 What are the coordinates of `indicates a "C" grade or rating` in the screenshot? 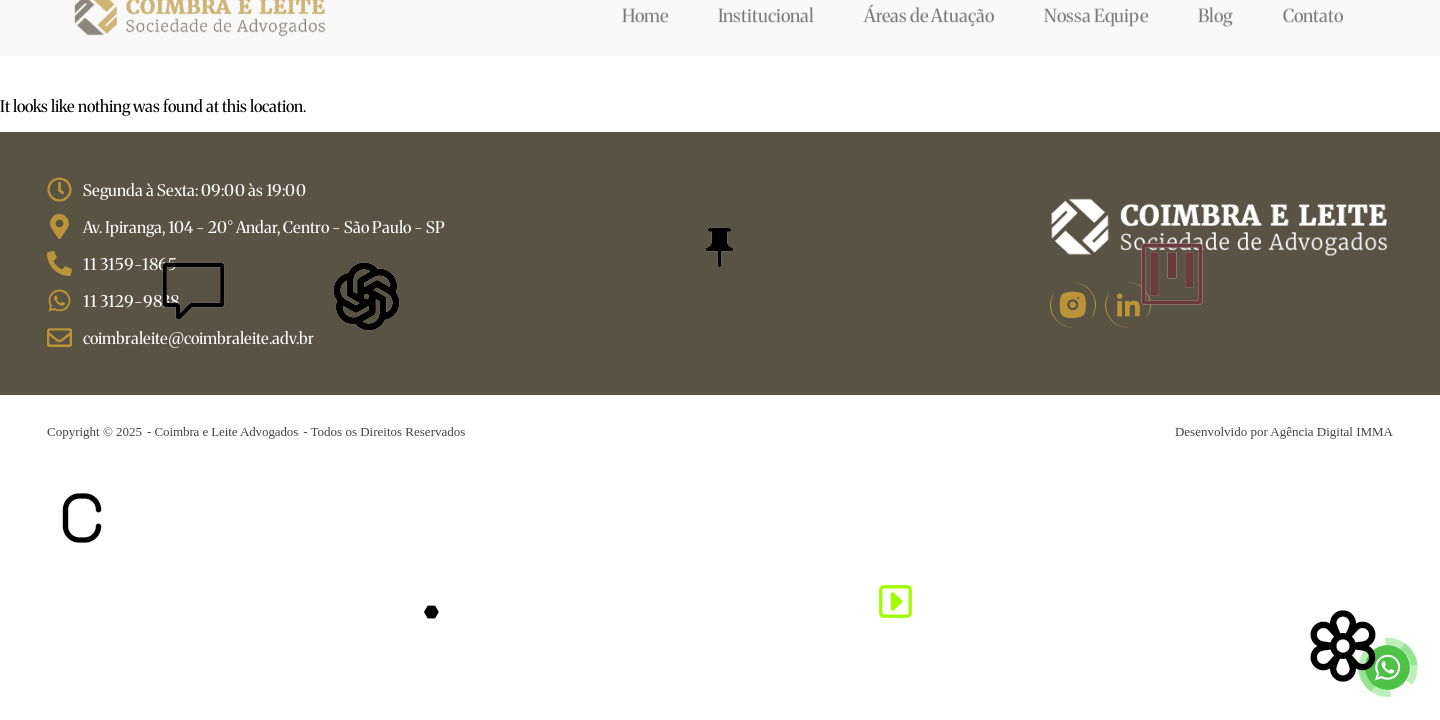 It's located at (82, 518).